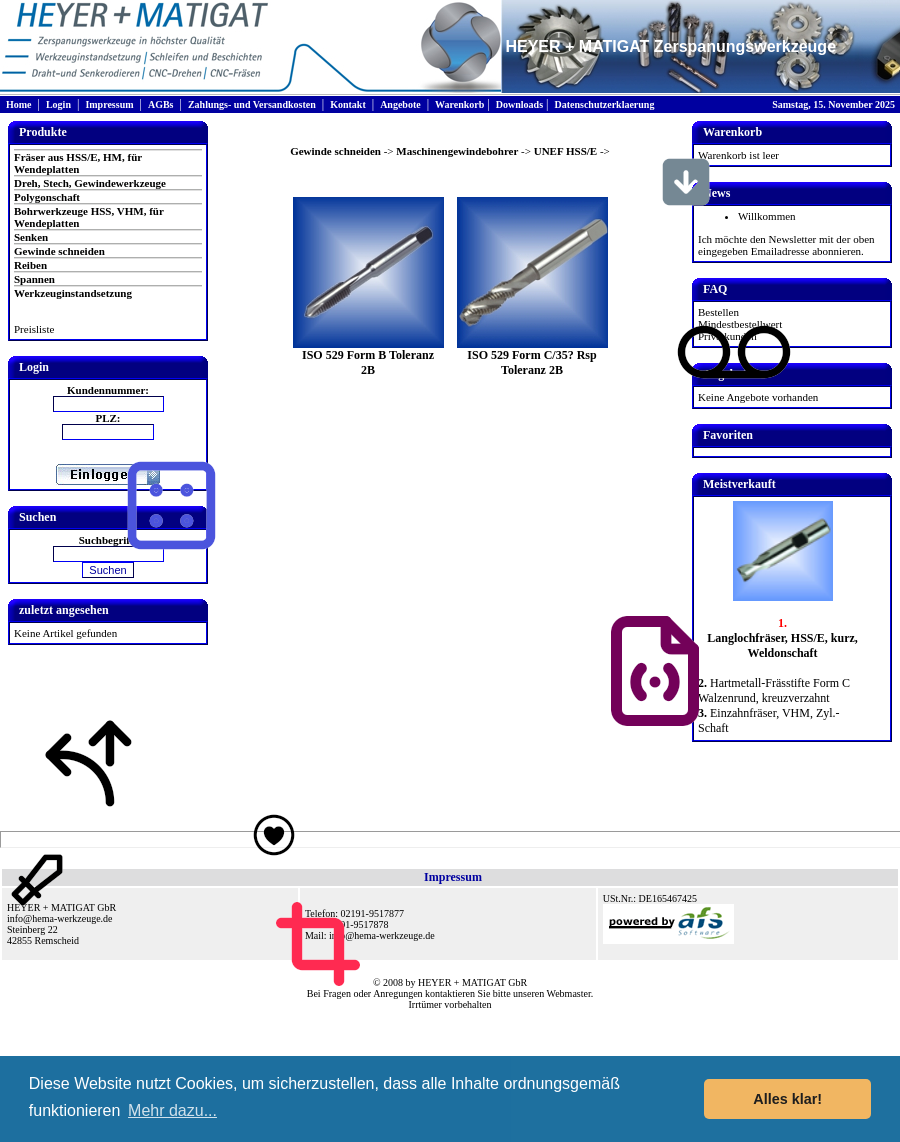 The width and height of the screenshot is (900, 1142). I want to click on download file or content, so click(686, 182).